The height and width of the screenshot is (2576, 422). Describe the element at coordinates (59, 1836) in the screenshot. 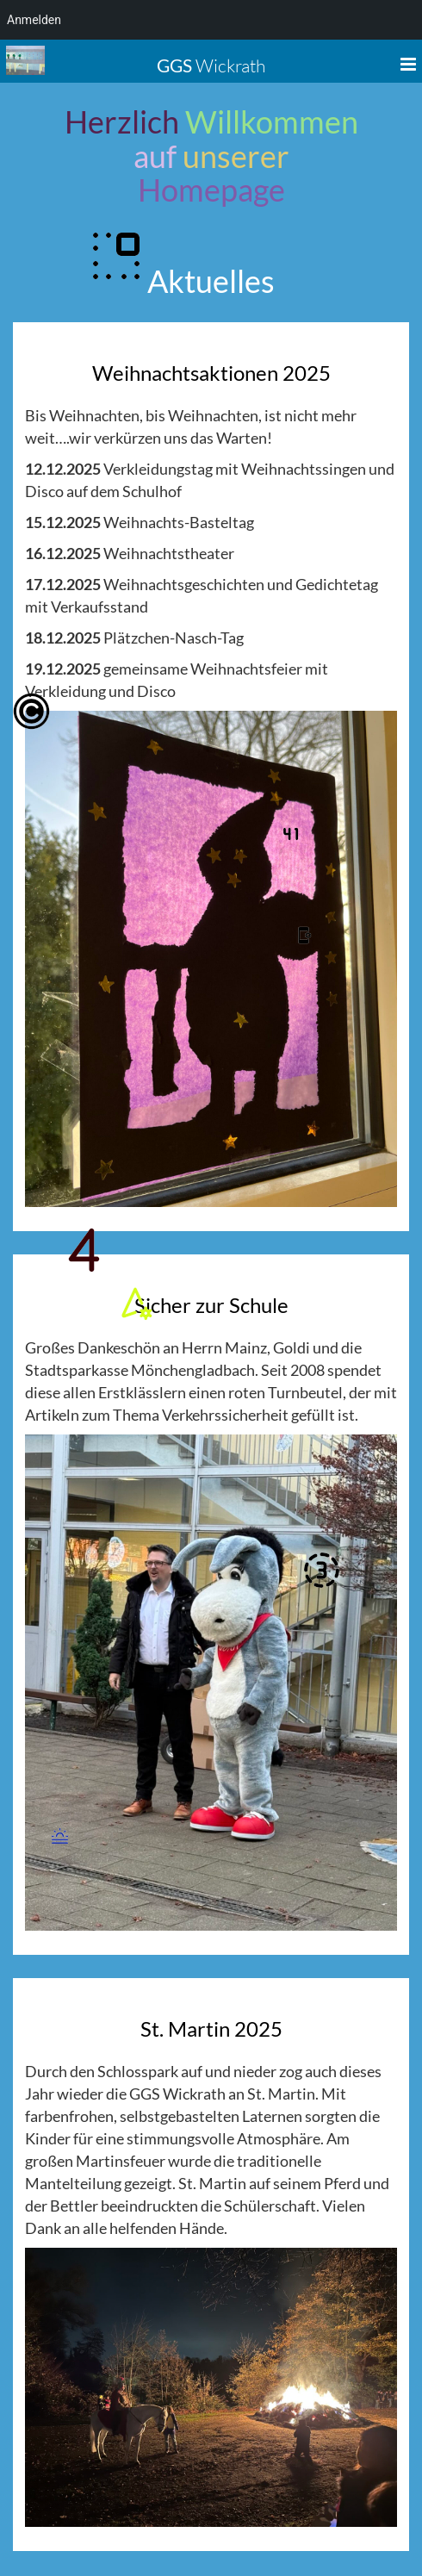

I see `indicates hazy or foggy weather conditions` at that location.